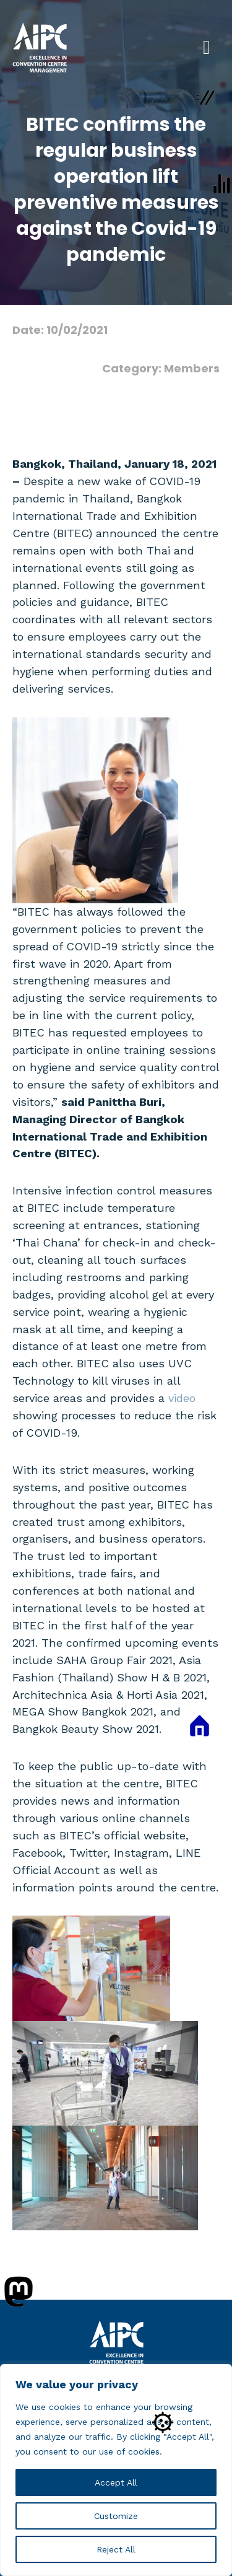 This screenshot has height=2576, width=232. Describe the element at coordinates (19, 2292) in the screenshot. I see `open mastodon app` at that location.